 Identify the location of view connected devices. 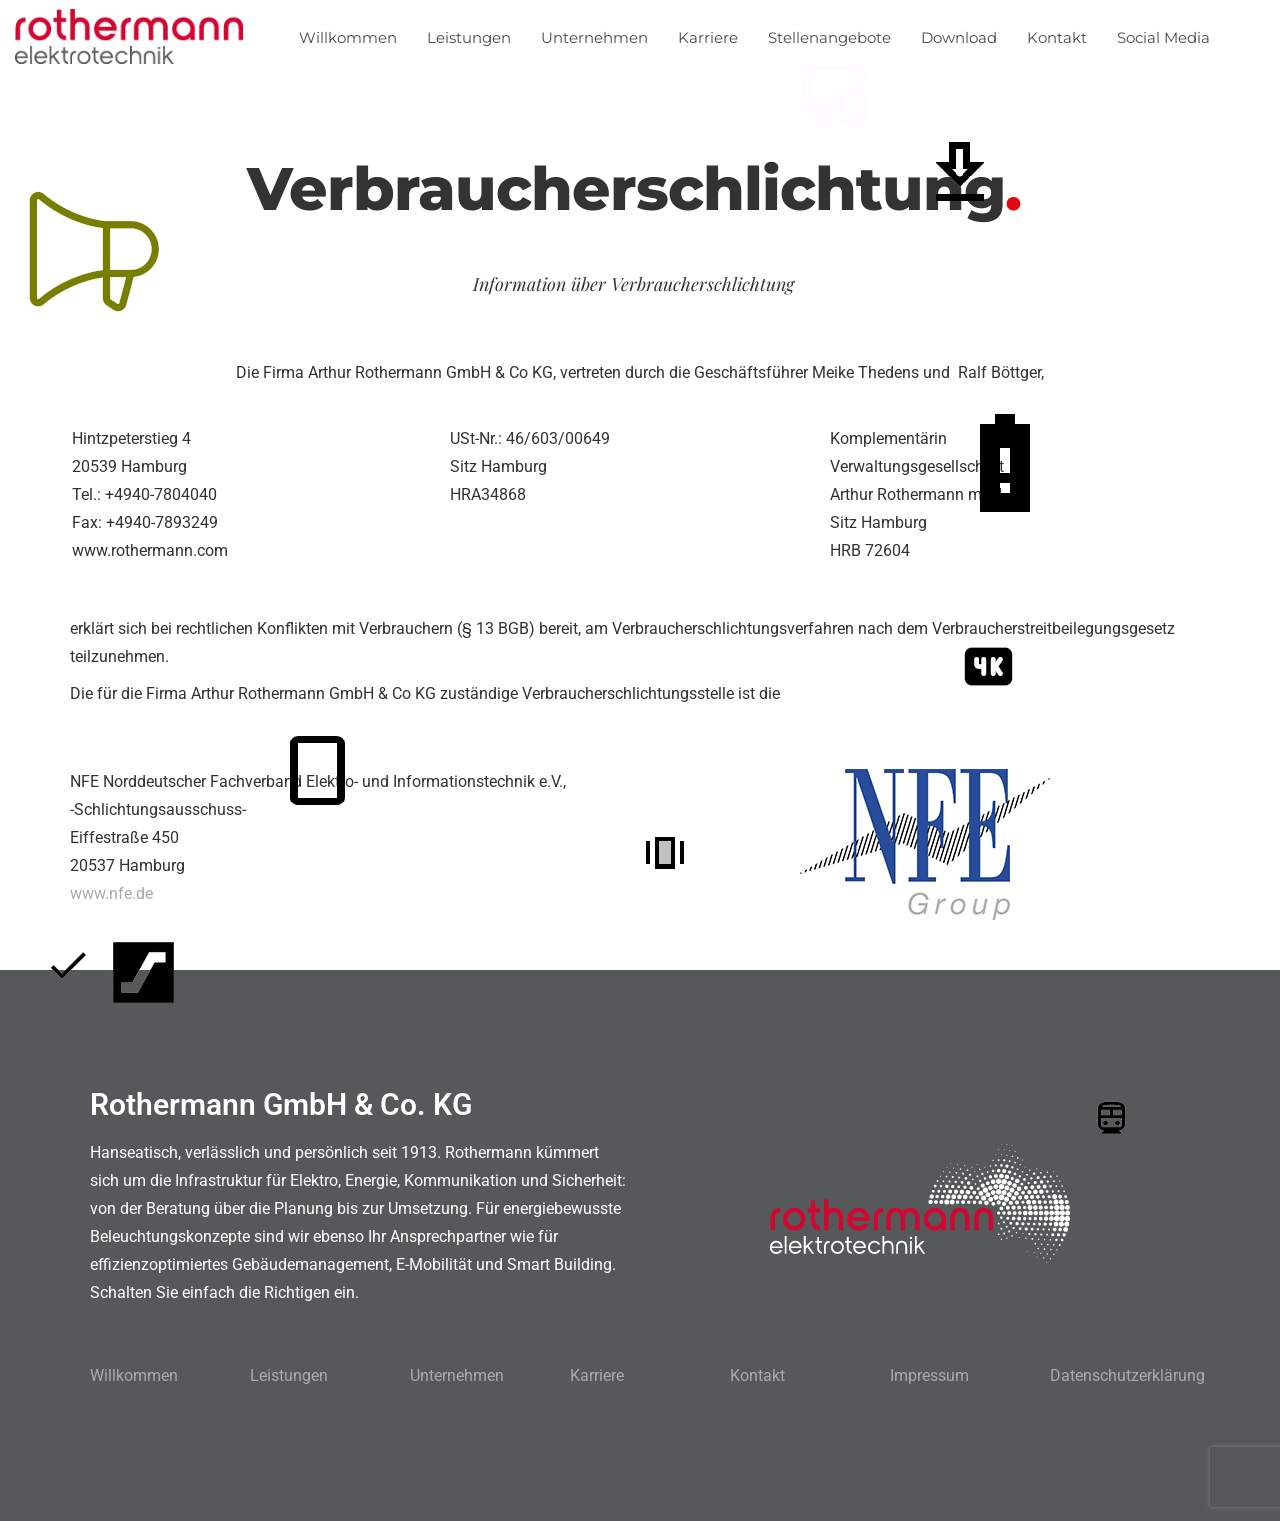
(834, 93).